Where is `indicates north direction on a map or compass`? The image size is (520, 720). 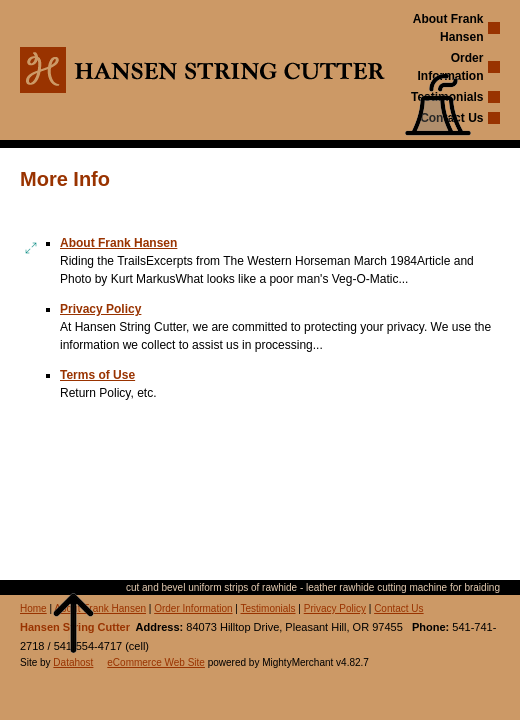 indicates north direction on a map or compass is located at coordinates (73, 622).